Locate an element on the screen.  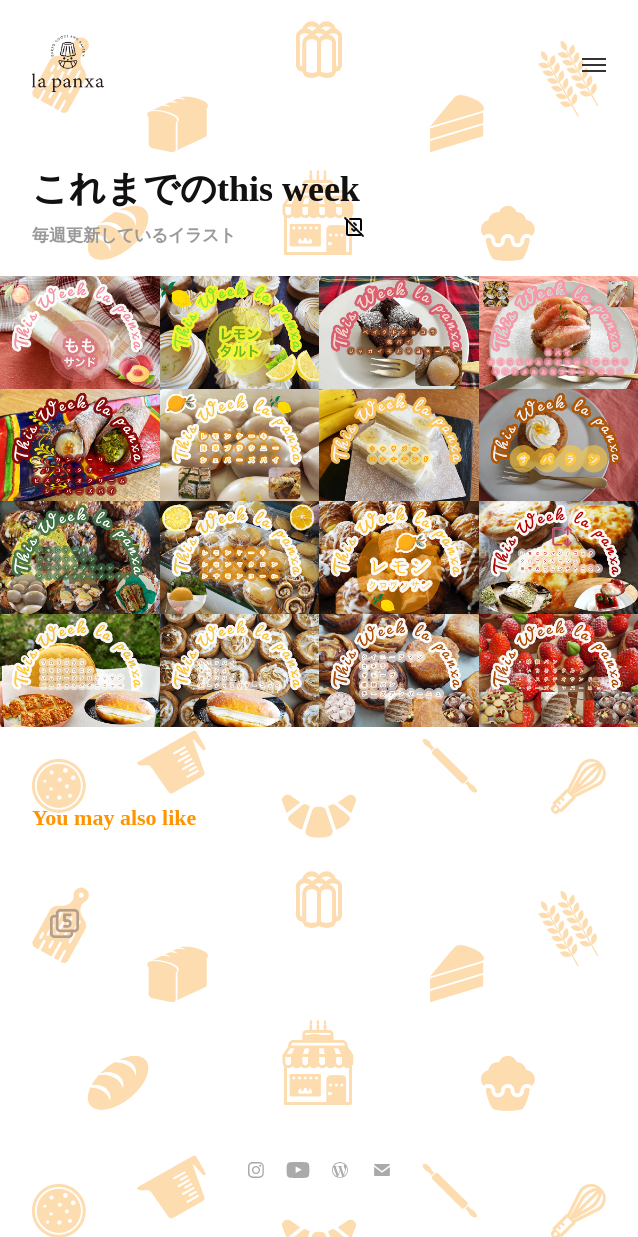
elevator unavailable or out of service is located at coordinates (354, 227).